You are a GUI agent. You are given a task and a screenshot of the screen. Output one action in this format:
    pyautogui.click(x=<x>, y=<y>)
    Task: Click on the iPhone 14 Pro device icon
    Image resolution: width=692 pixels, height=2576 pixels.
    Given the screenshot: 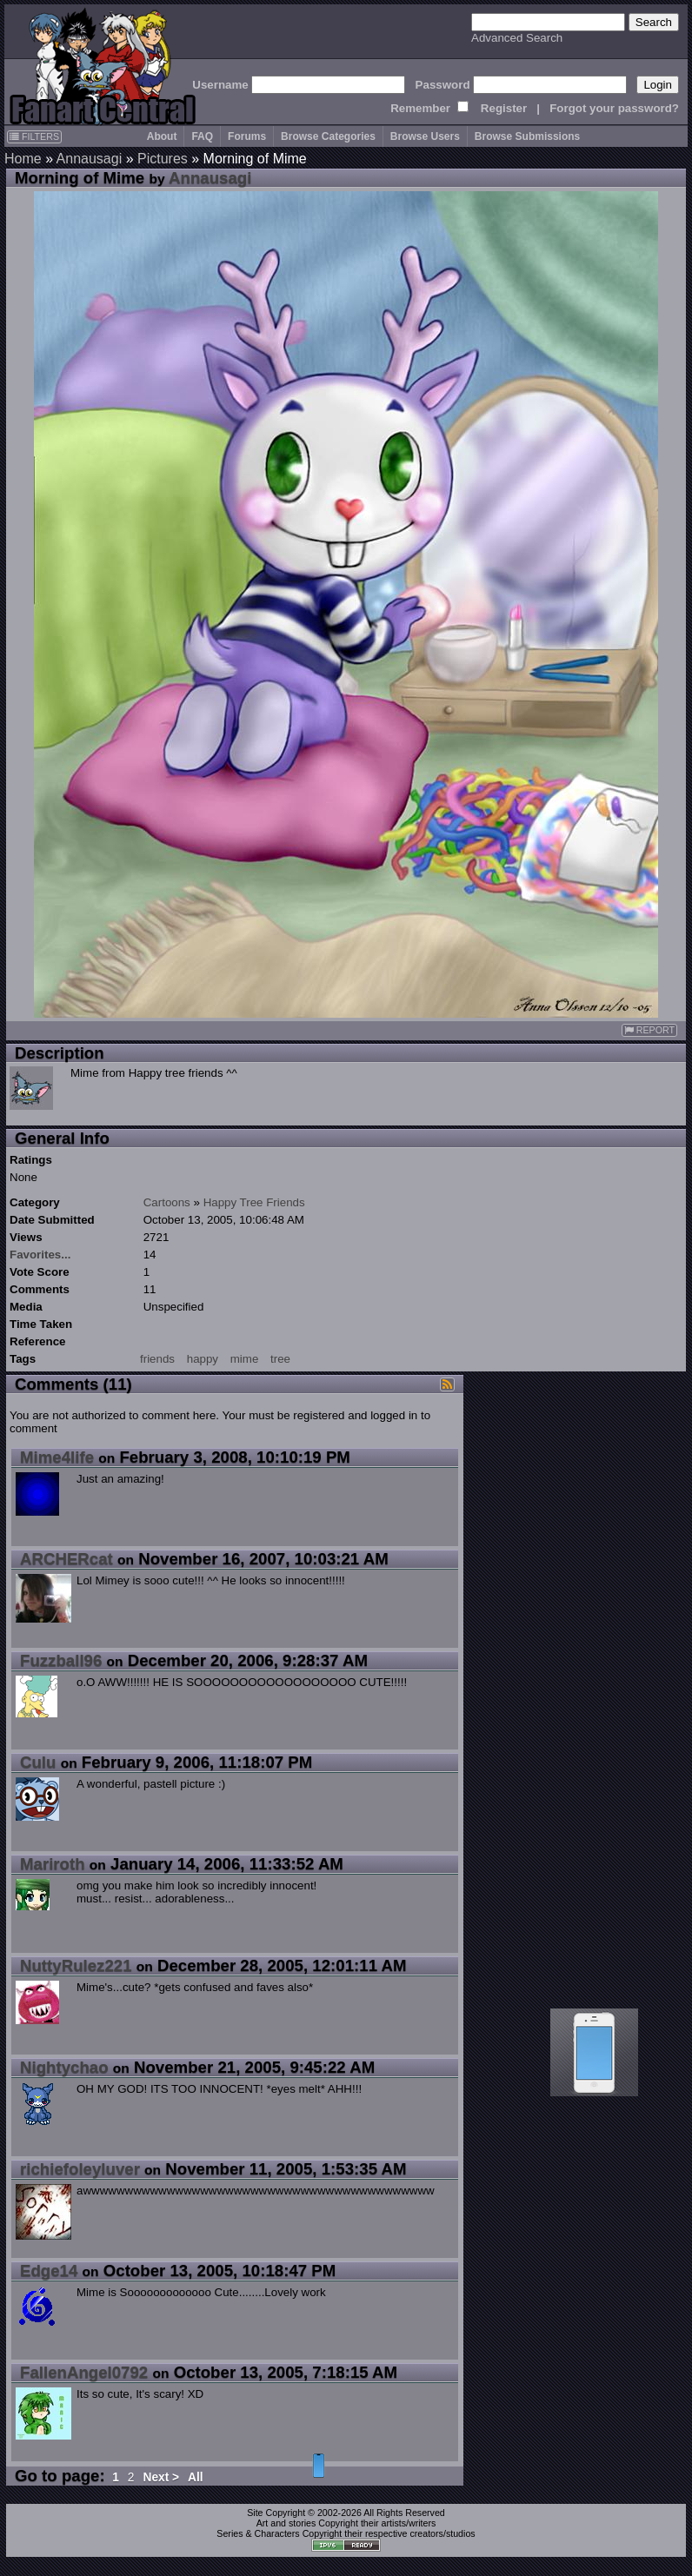 What is the action you would take?
    pyautogui.click(x=318, y=2466)
    